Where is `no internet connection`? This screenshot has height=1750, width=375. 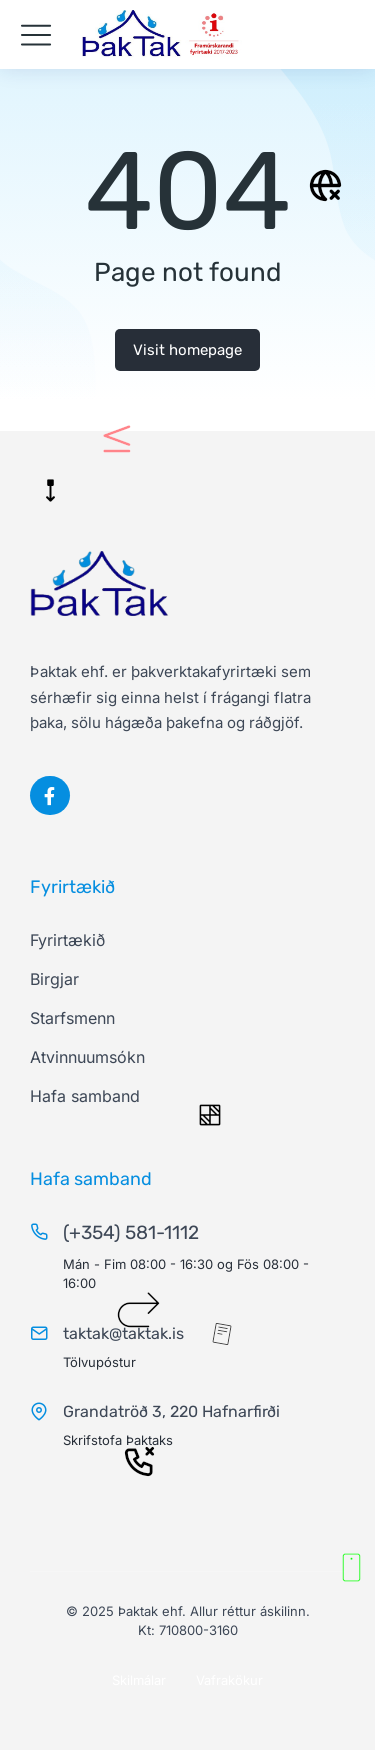
no internet connection is located at coordinates (325, 185).